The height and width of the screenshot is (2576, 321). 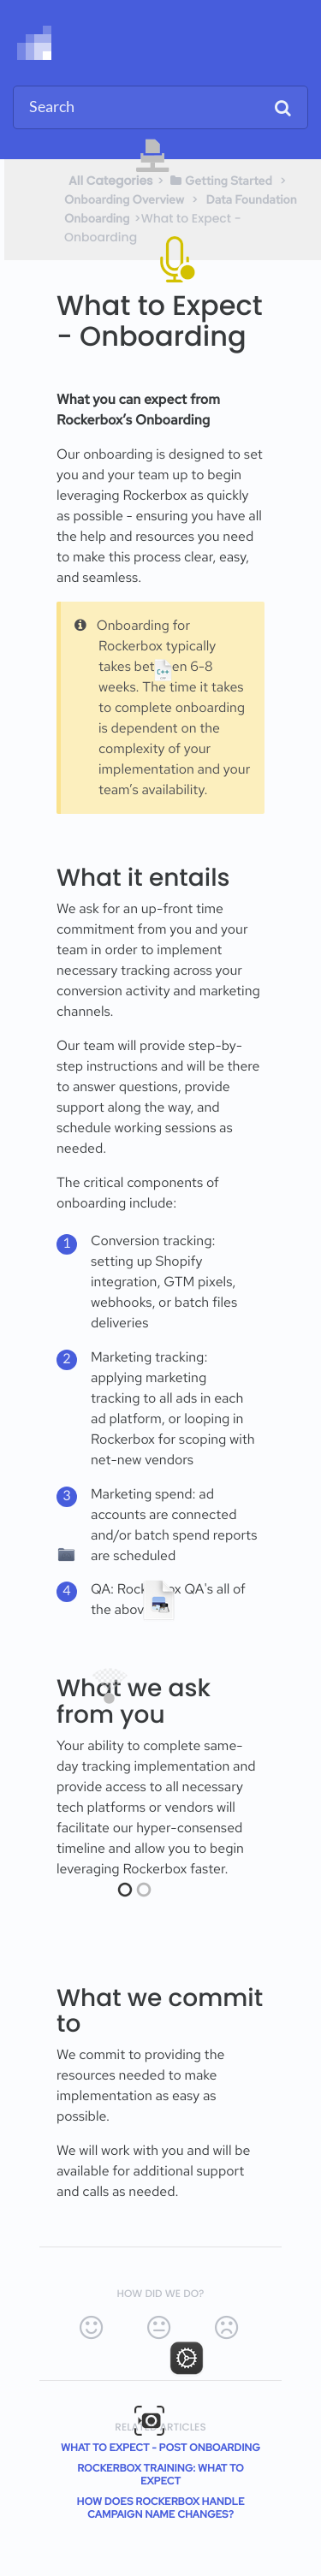 I want to click on open your games folder, so click(x=66, y=1554).